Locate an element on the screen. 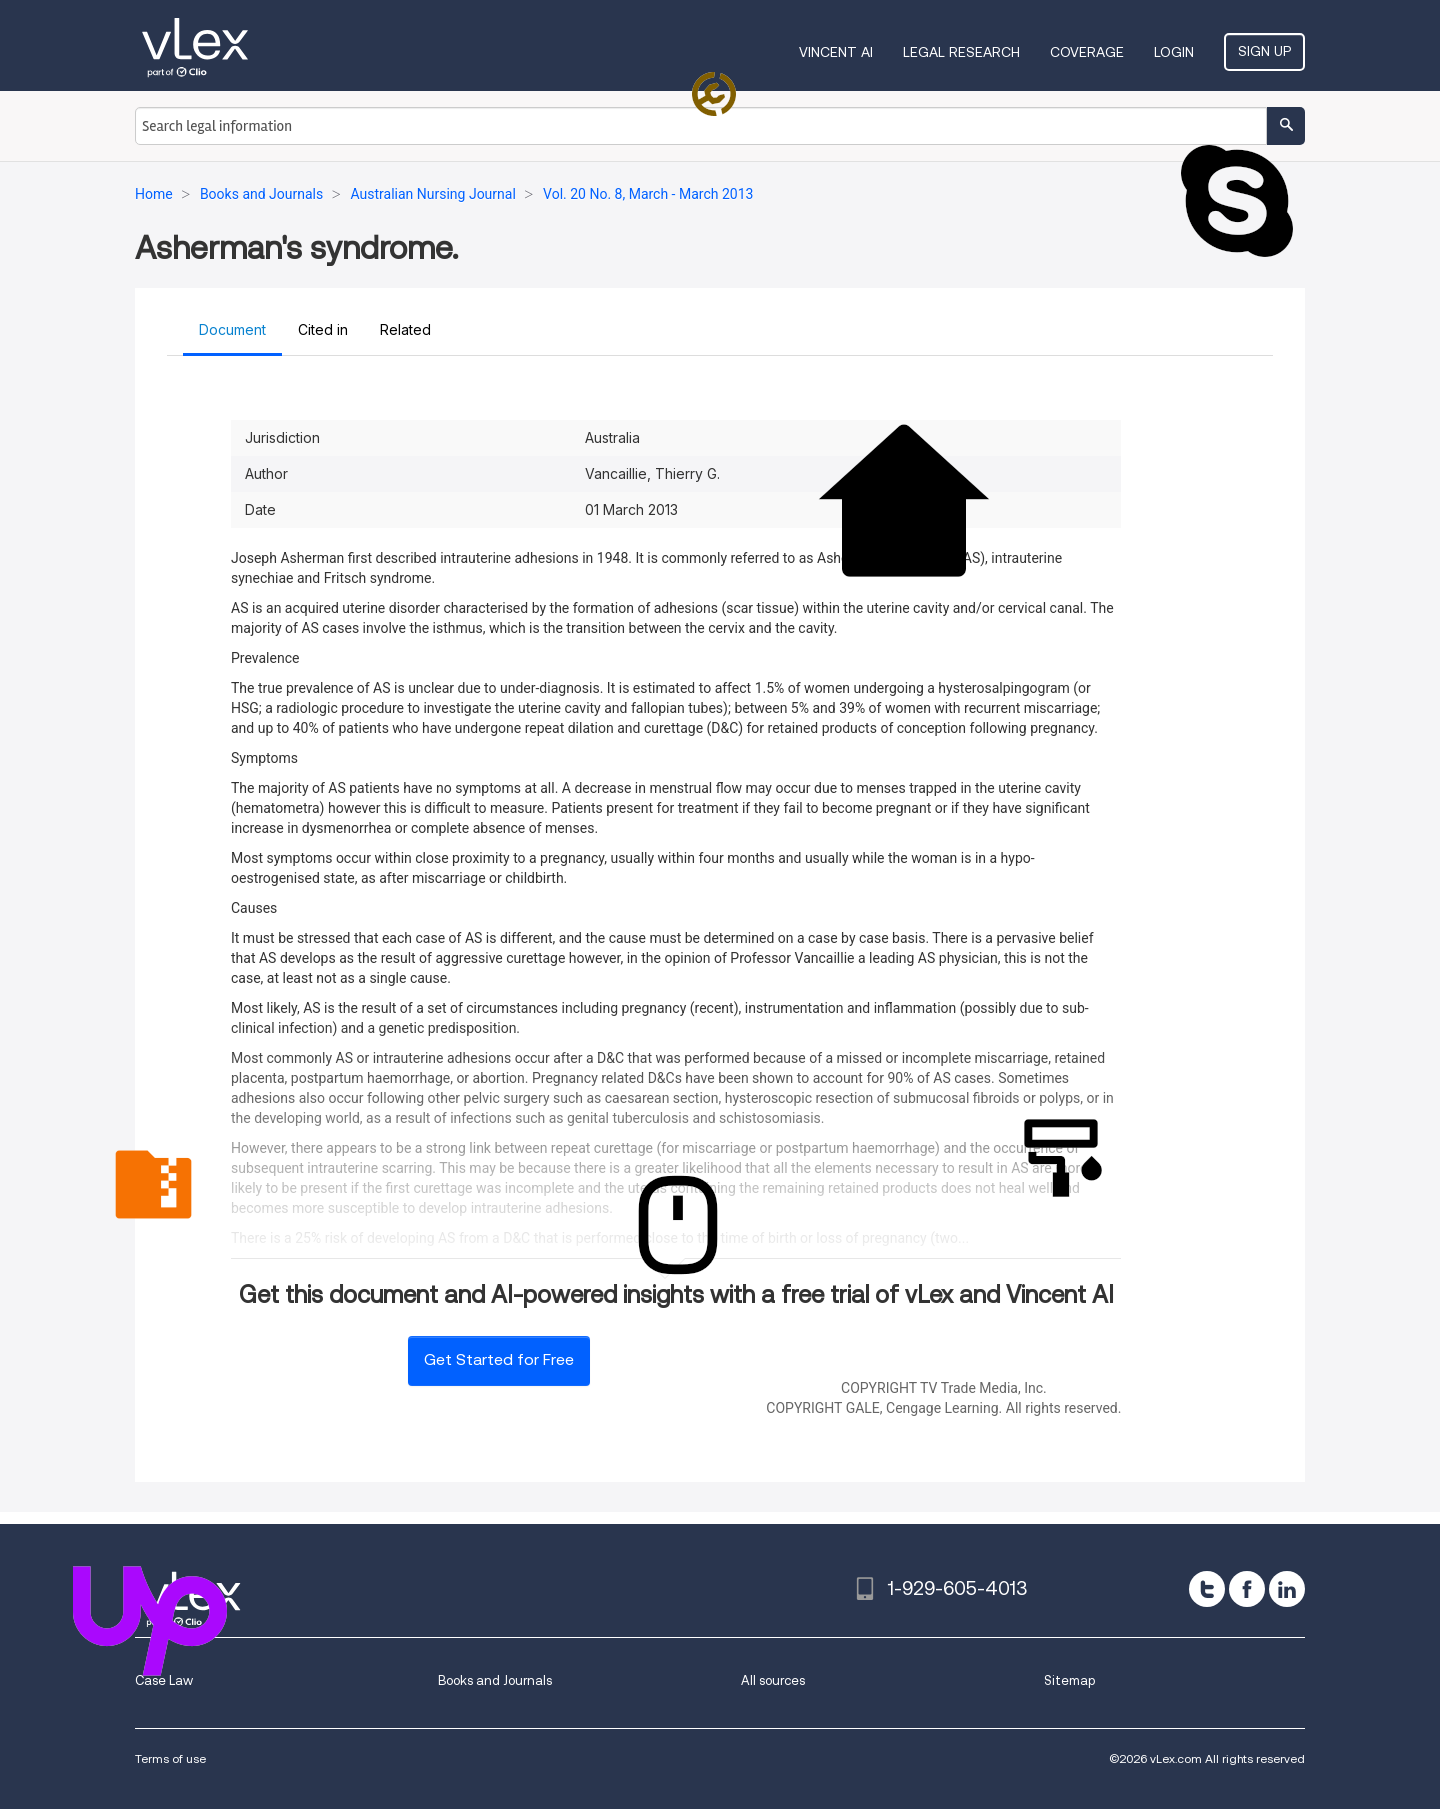 This screenshot has width=1440, height=1809. open Skype app is located at coordinates (1237, 201).